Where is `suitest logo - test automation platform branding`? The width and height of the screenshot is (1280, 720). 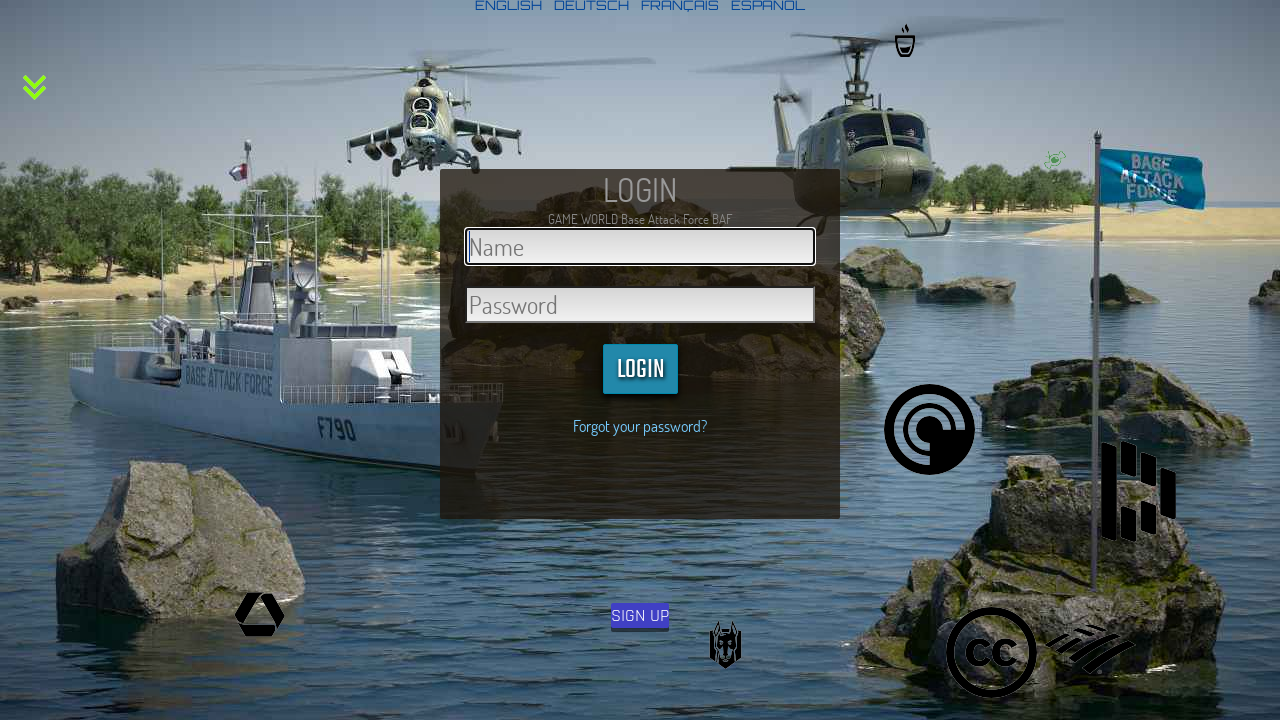
suitest logo - test automation platform branding is located at coordinates (1055, 160).